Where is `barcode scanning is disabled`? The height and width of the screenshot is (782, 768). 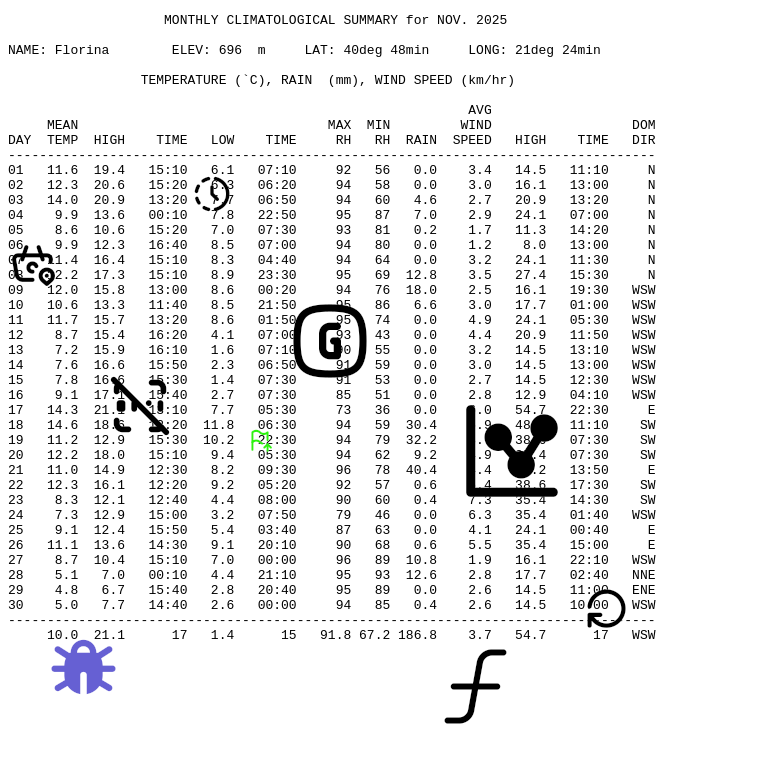 barcode scanning is disabled is located at coordinates (140, 406).